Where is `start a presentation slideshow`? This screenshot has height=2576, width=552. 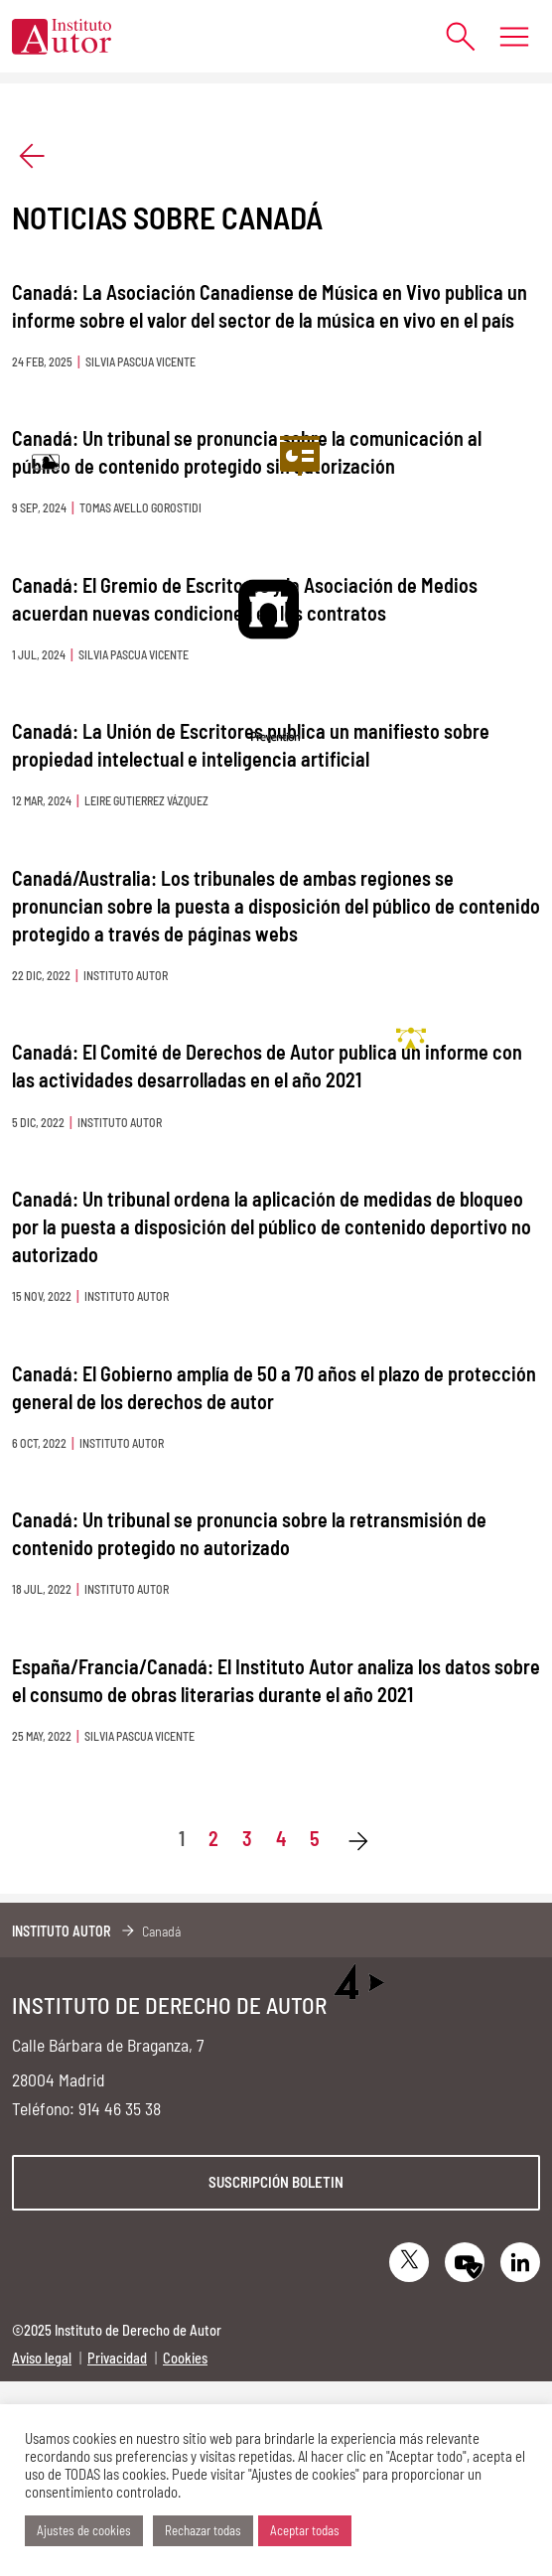 start a presentation slideshow is located at coordinates (300, 454).